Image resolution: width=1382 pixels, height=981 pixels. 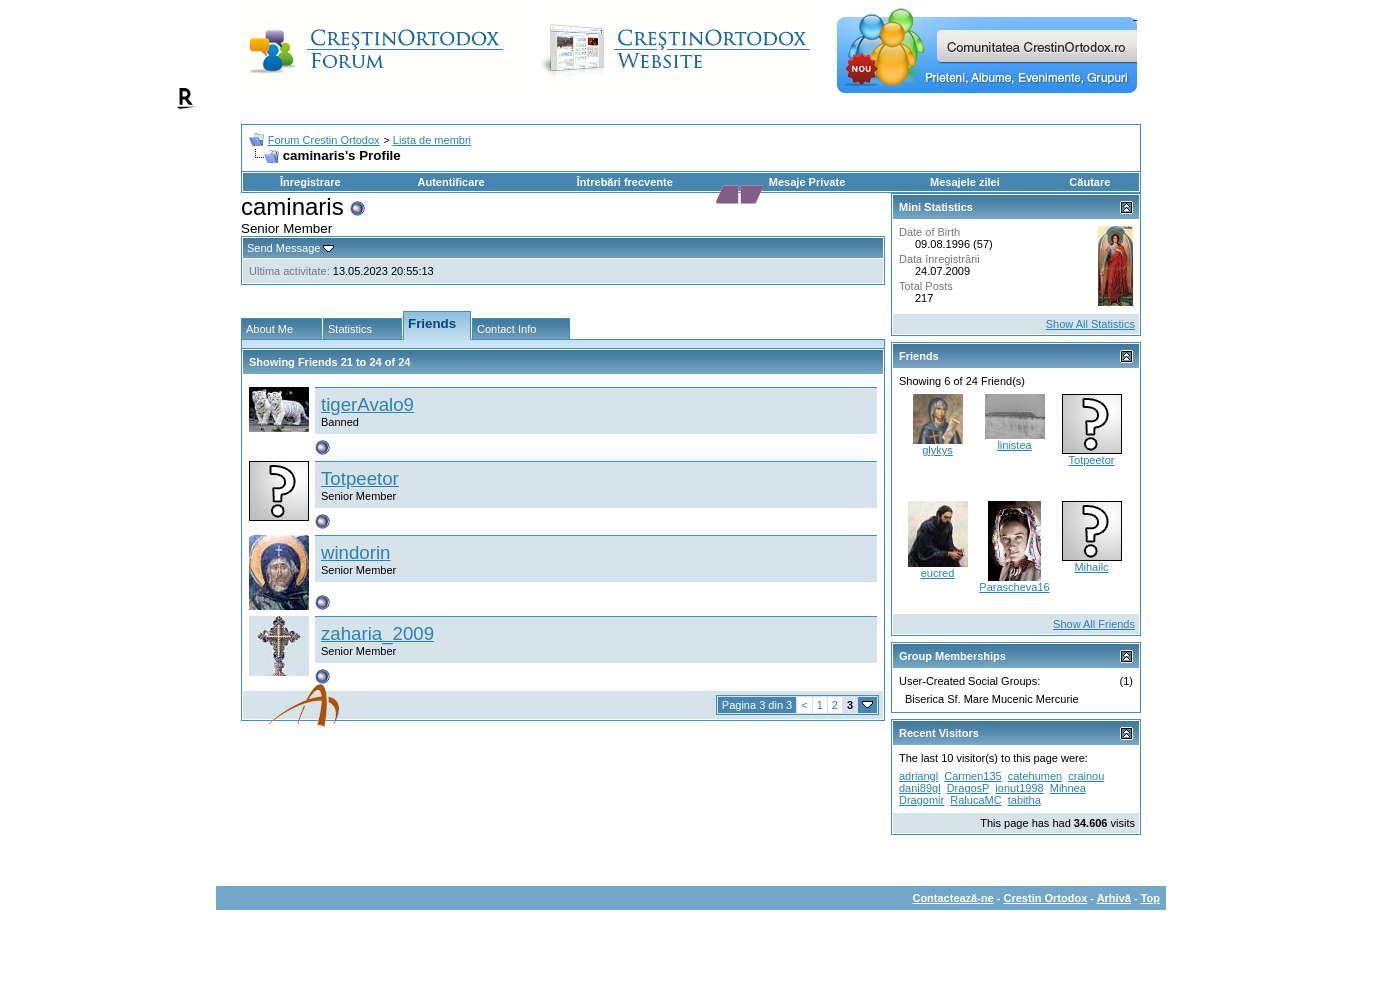 I want to click on elavon payment services logo, so click(x=303, y=705).